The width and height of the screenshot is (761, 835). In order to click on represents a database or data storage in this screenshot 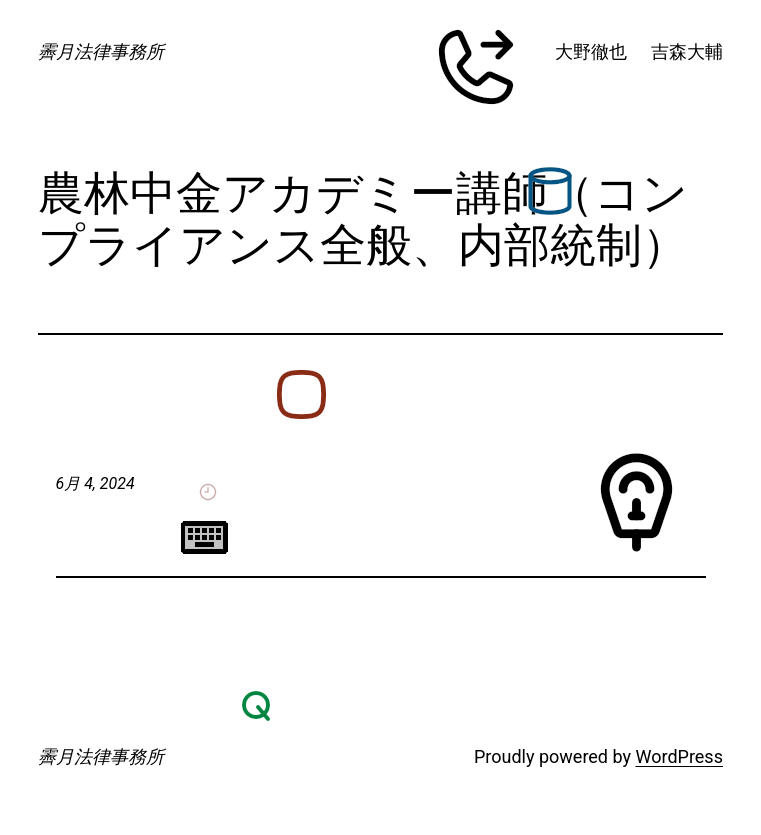, I will do `click(550, 191)`.